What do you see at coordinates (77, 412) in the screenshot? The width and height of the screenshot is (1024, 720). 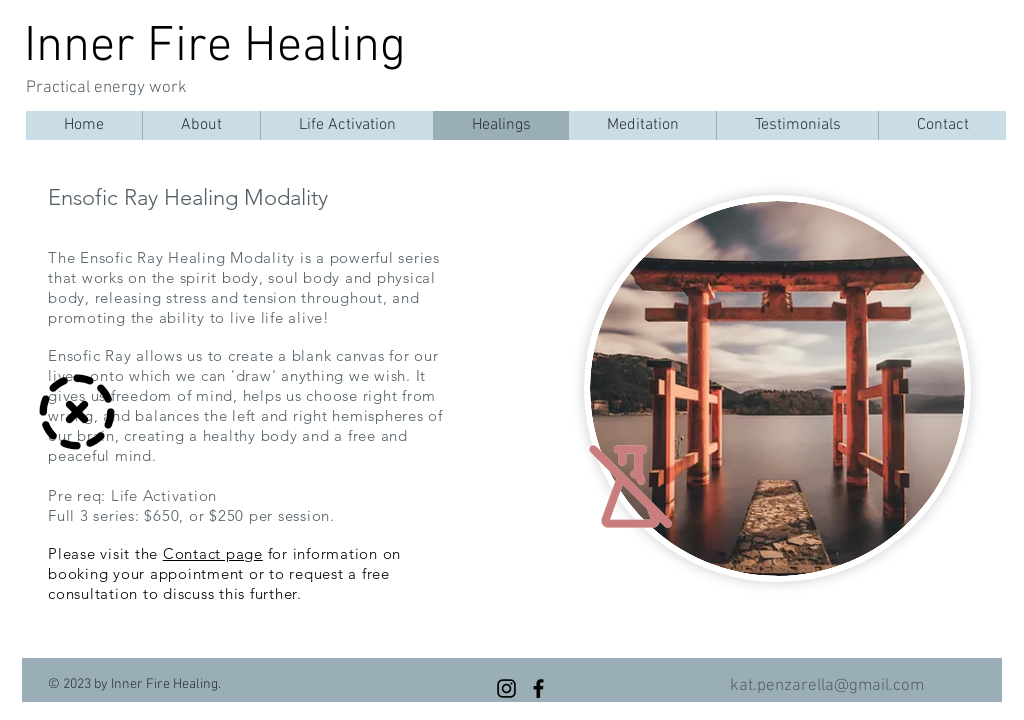 I see `cancel a pending or in-progress action` at bounding box center [77, 412].